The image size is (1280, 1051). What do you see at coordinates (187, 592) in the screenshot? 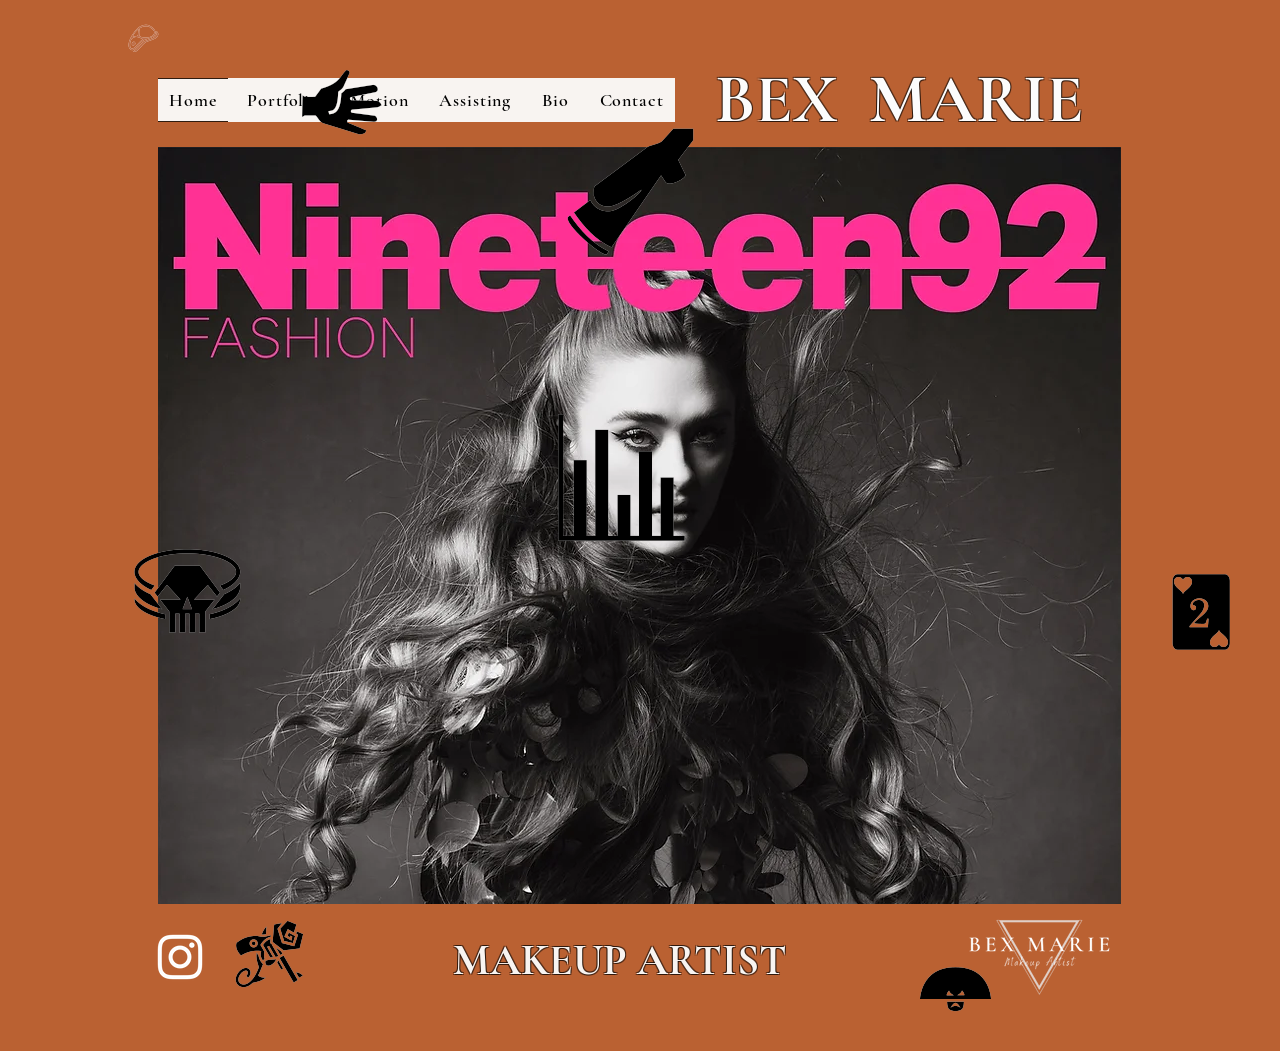
I see `select a skull emblem or signet for your profile` at bounding box center [187, 592].